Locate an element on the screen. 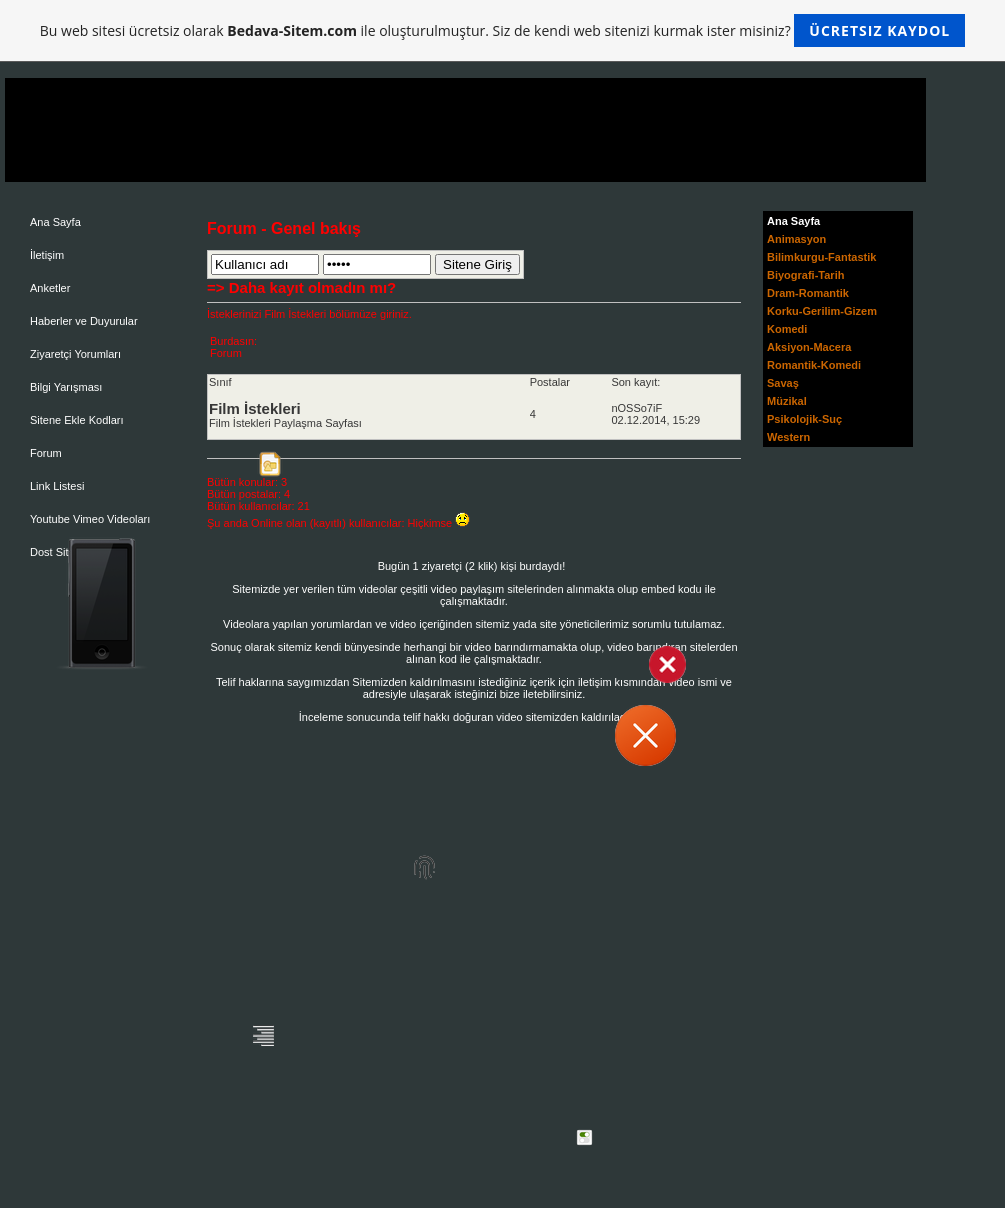  indicates an error or failed action is located at coordinates (645, 735).